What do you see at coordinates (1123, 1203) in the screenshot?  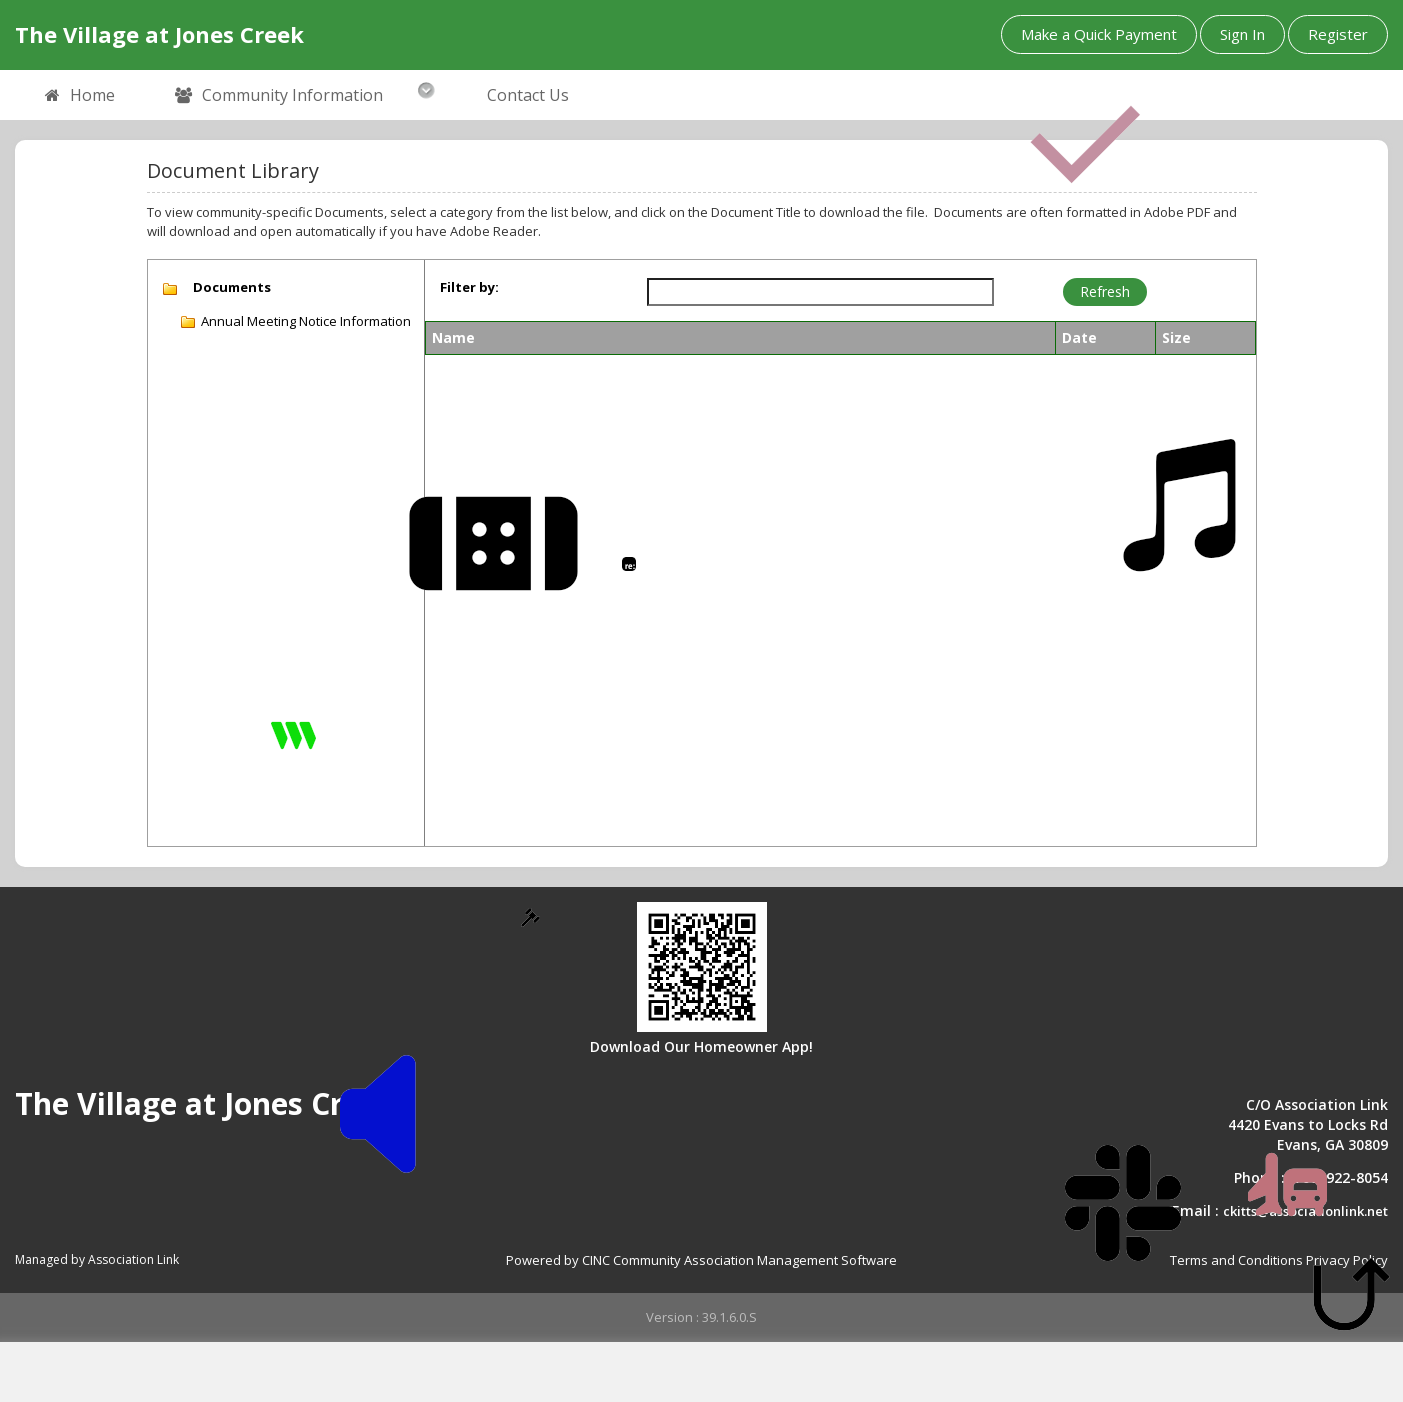 I see `open slack workspace` at bounding box center [1123, 1203].